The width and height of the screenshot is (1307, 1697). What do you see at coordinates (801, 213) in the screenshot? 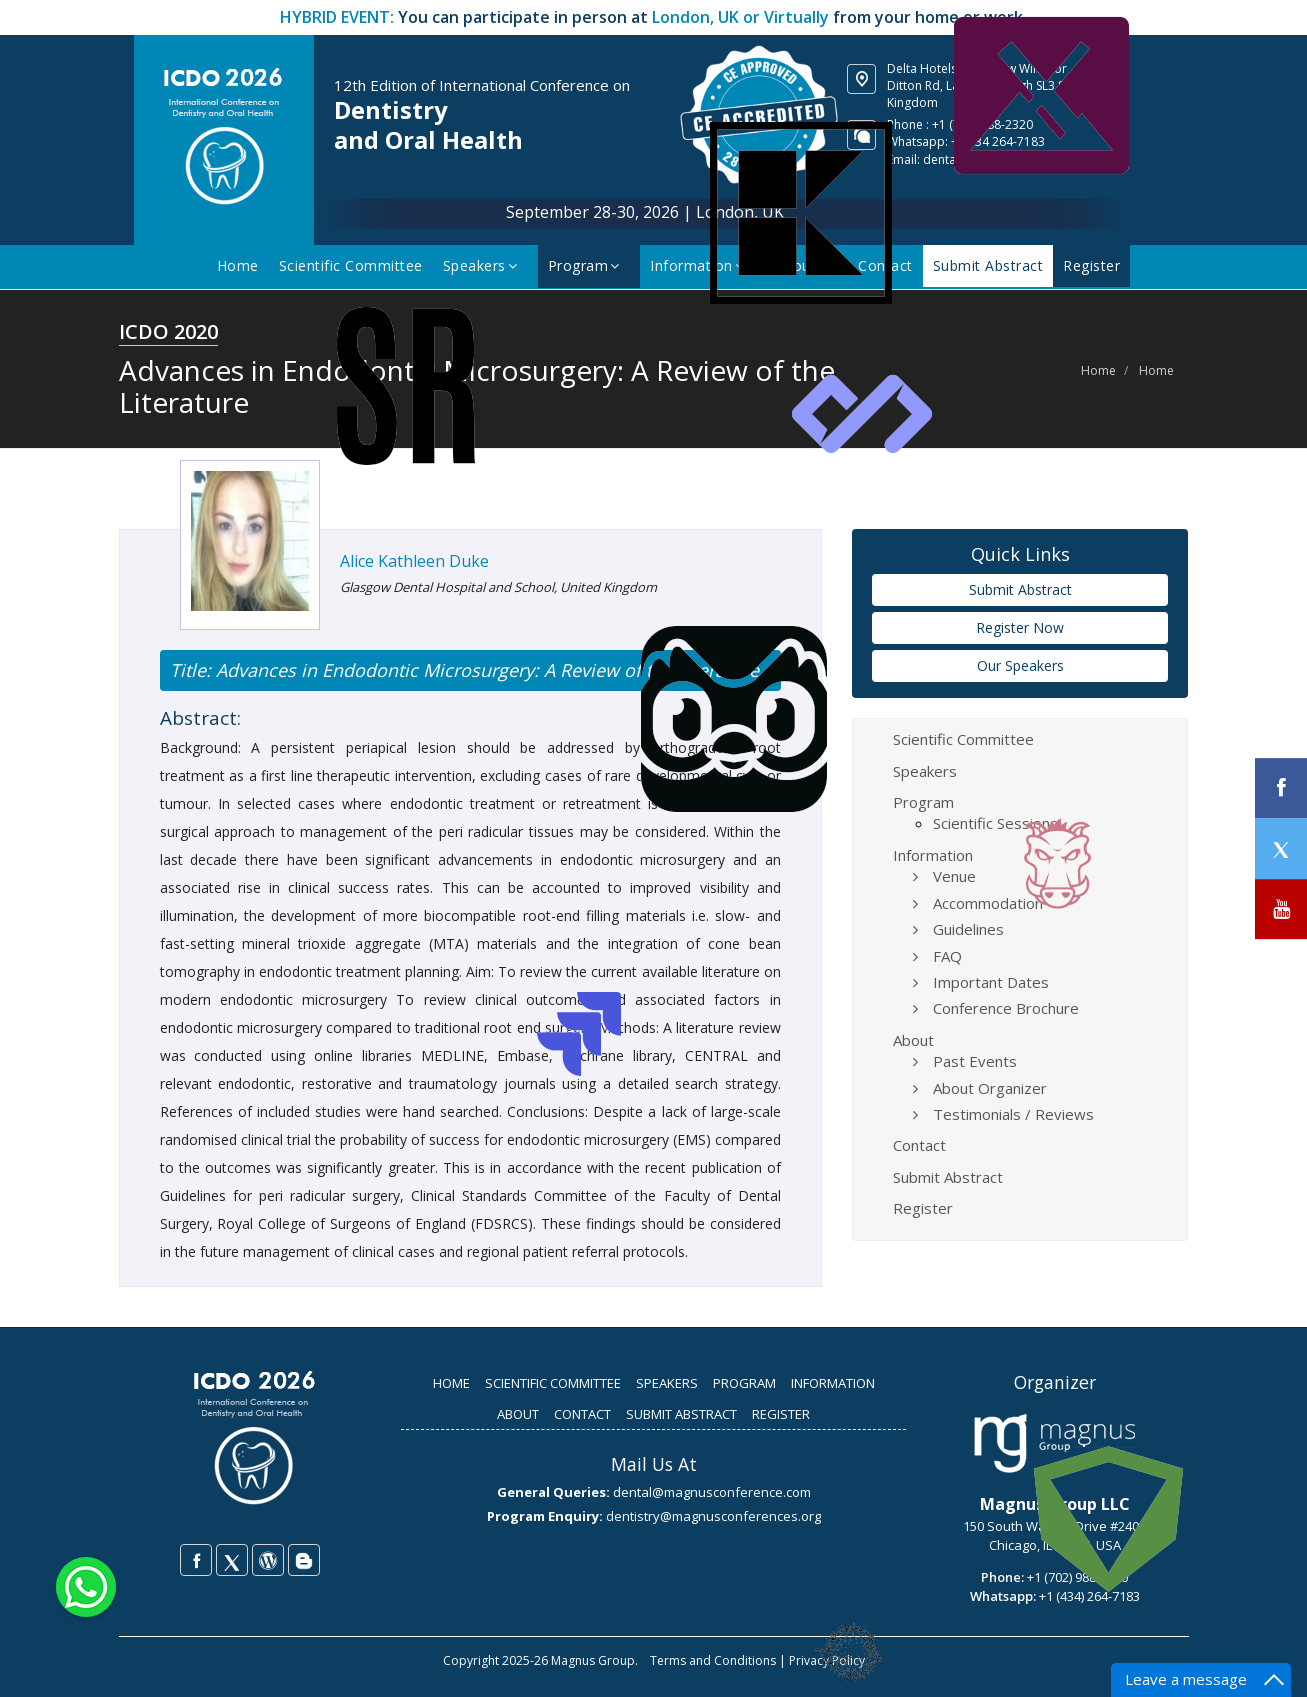
I see `open the Kaufland app` at bounding box center [801, 213].